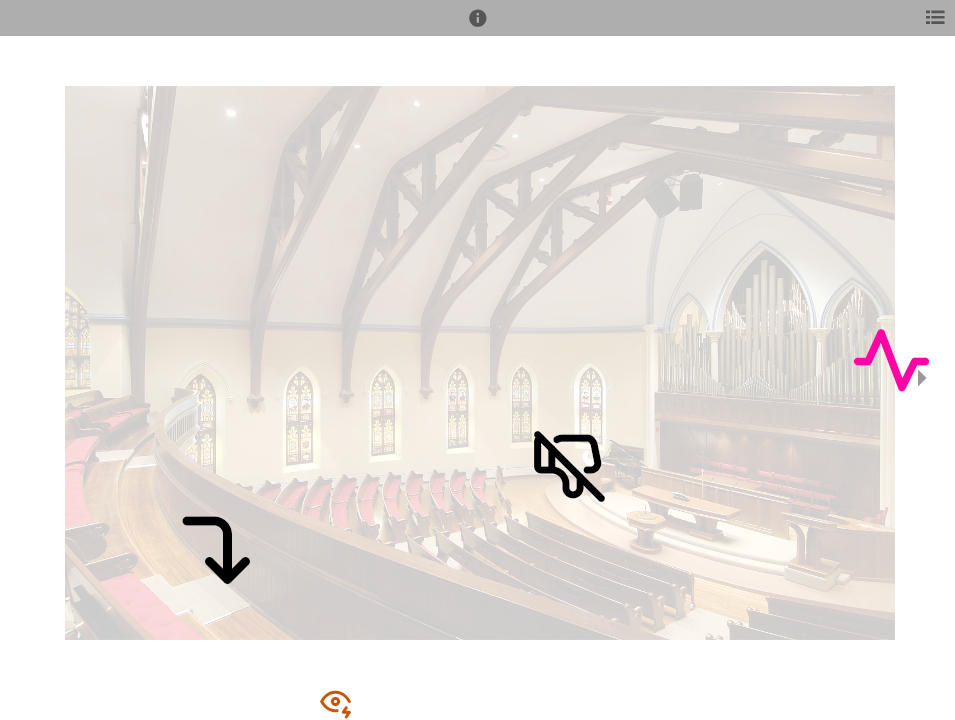 The image size is (955, 720). Describe the element at coordinates (891, 361) in the screenshot. I see `view health or heart rate data` at that location.